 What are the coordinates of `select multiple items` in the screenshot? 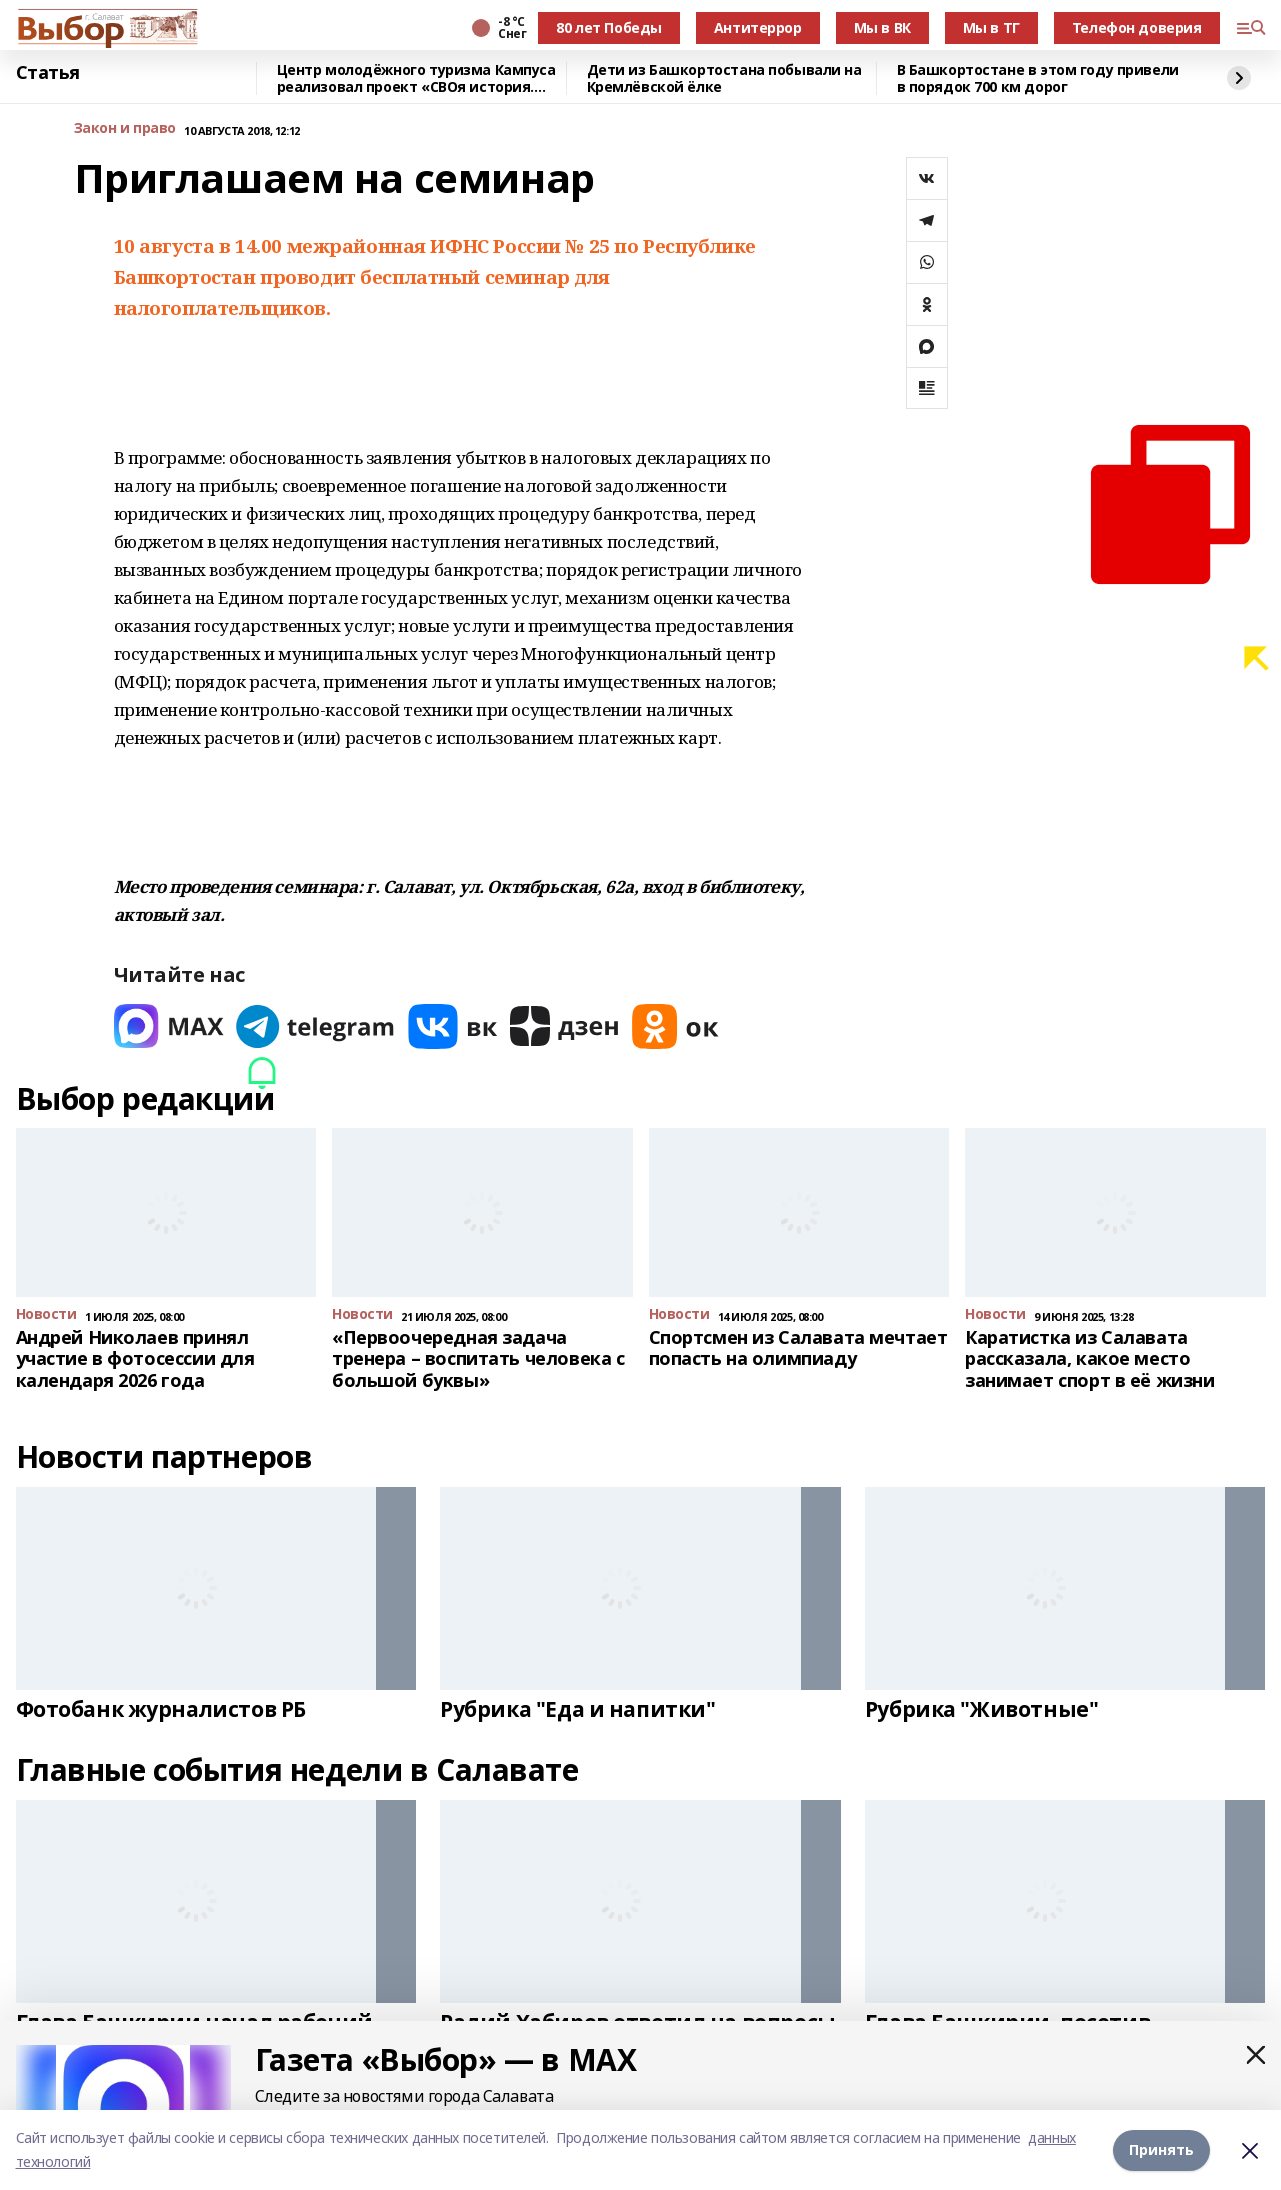 It's located at (1170, 504).